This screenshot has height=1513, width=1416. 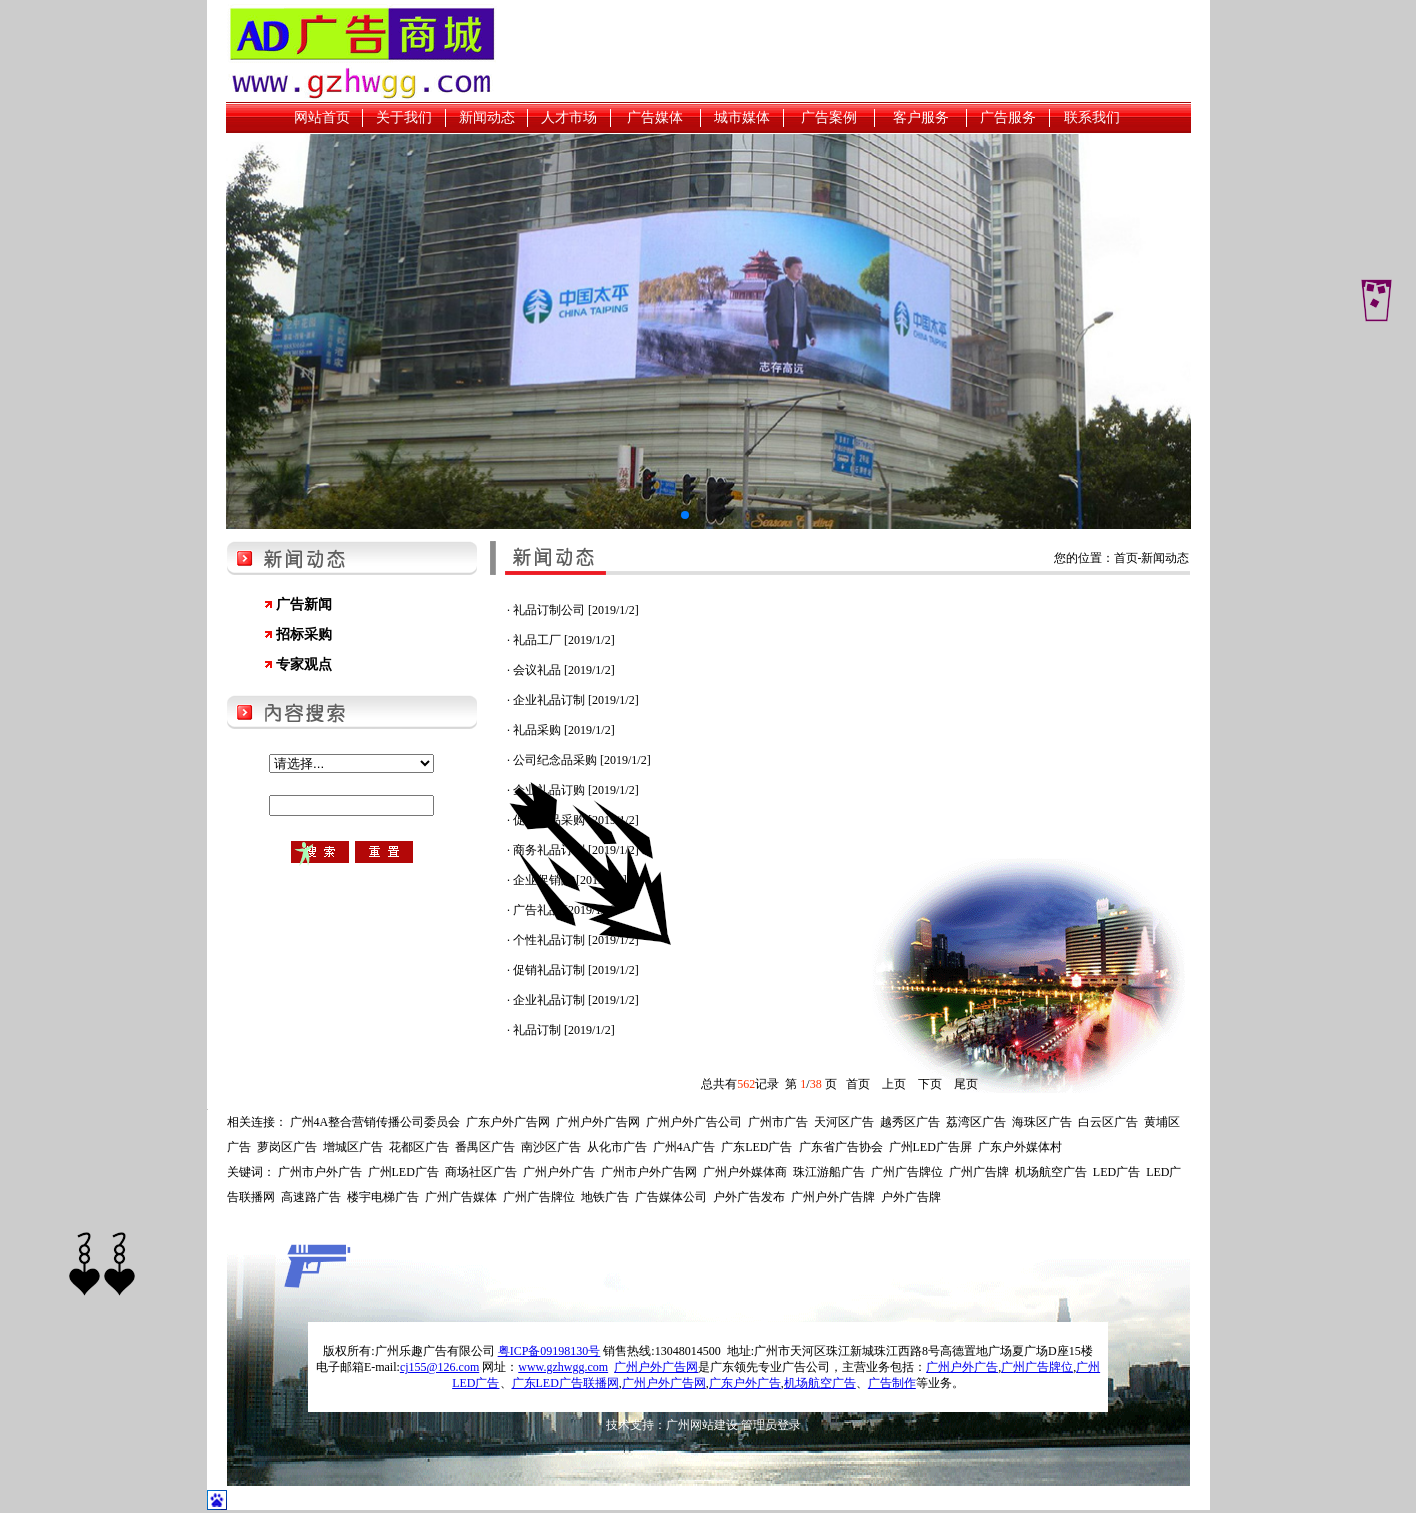 I want to click on browse heart-shaped earrings in jewelry collection, so click(x=102, y=1264).